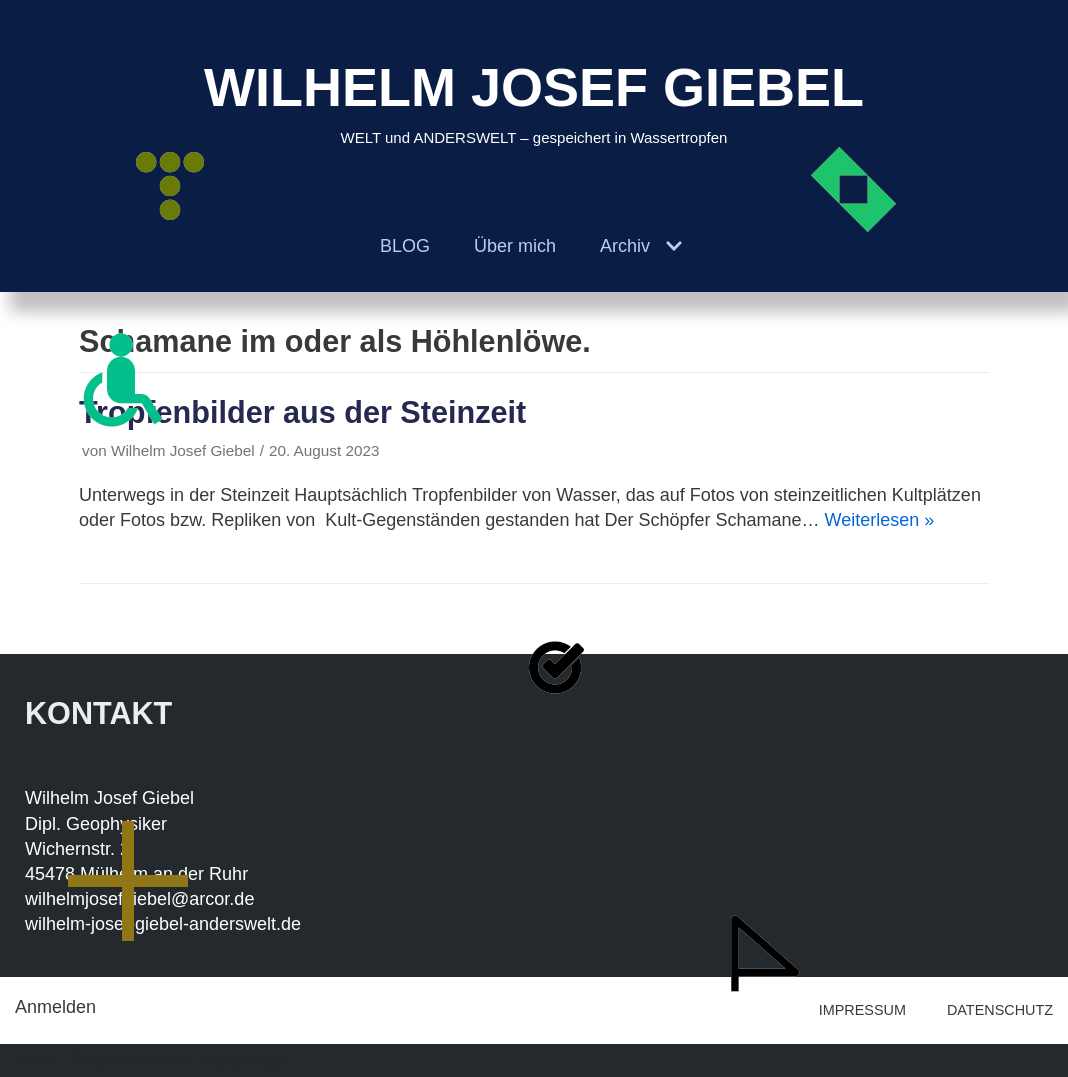 The height and width of the screenshot is (1077, 1068). What do you see at coordinates (170, 186) in the screenshot?
I see `telefonica brand logo` at bounding box center [170, 186].